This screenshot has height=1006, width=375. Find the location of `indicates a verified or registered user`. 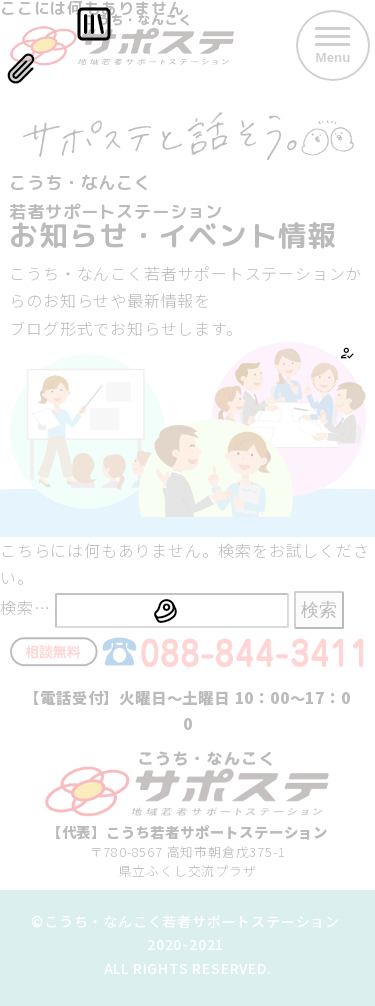

indicates a verified or registered user is located at coordinates (347, 353).